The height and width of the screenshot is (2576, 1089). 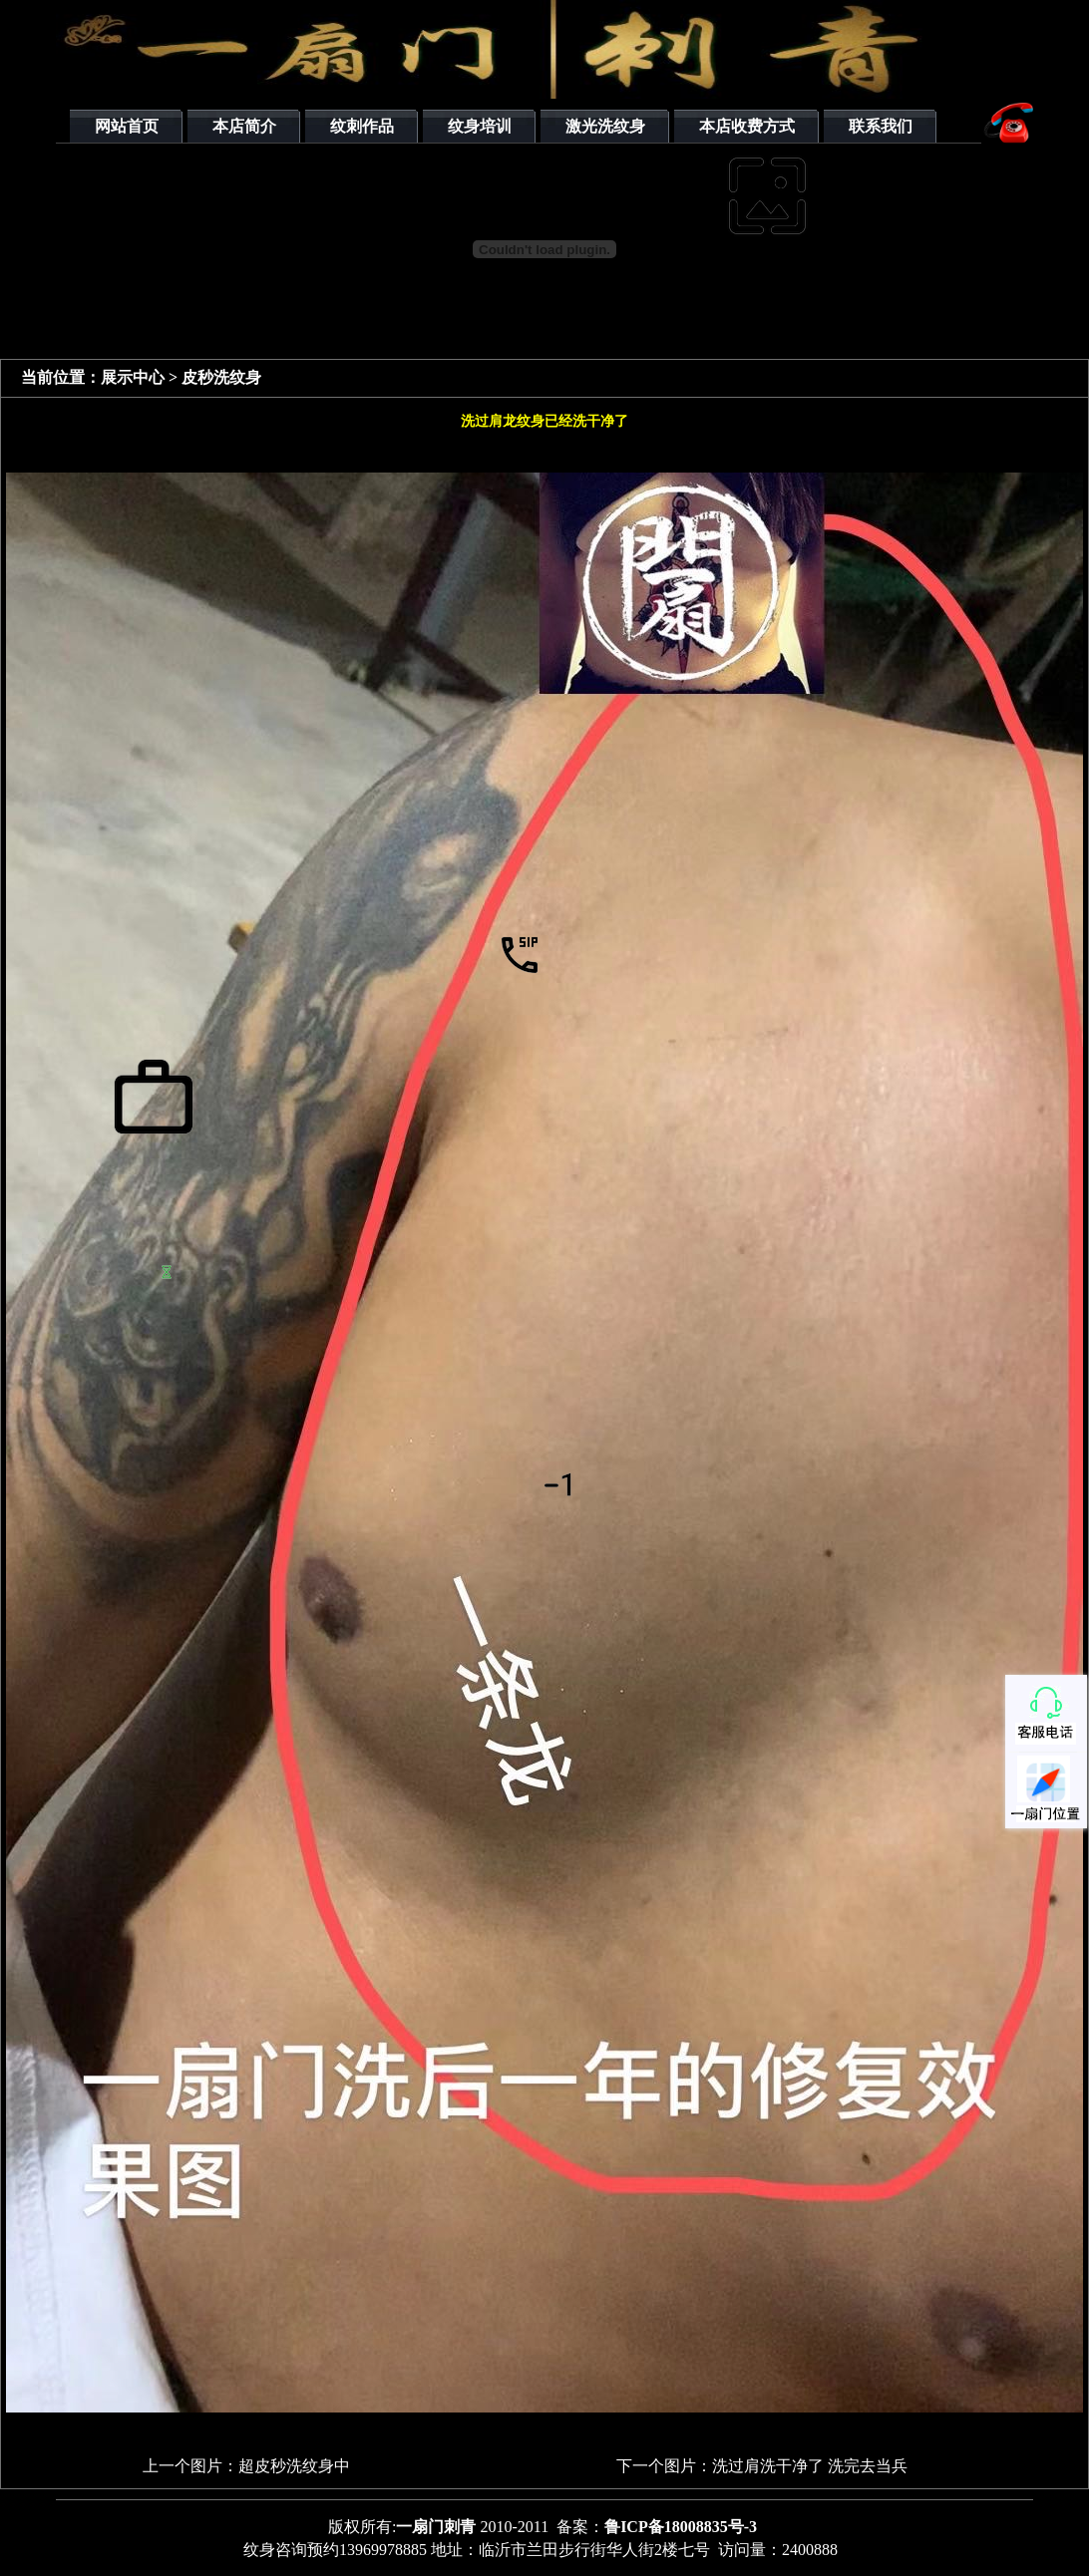 I want to click on indicates loading or processing in progress, so click(x=167, y=1272).